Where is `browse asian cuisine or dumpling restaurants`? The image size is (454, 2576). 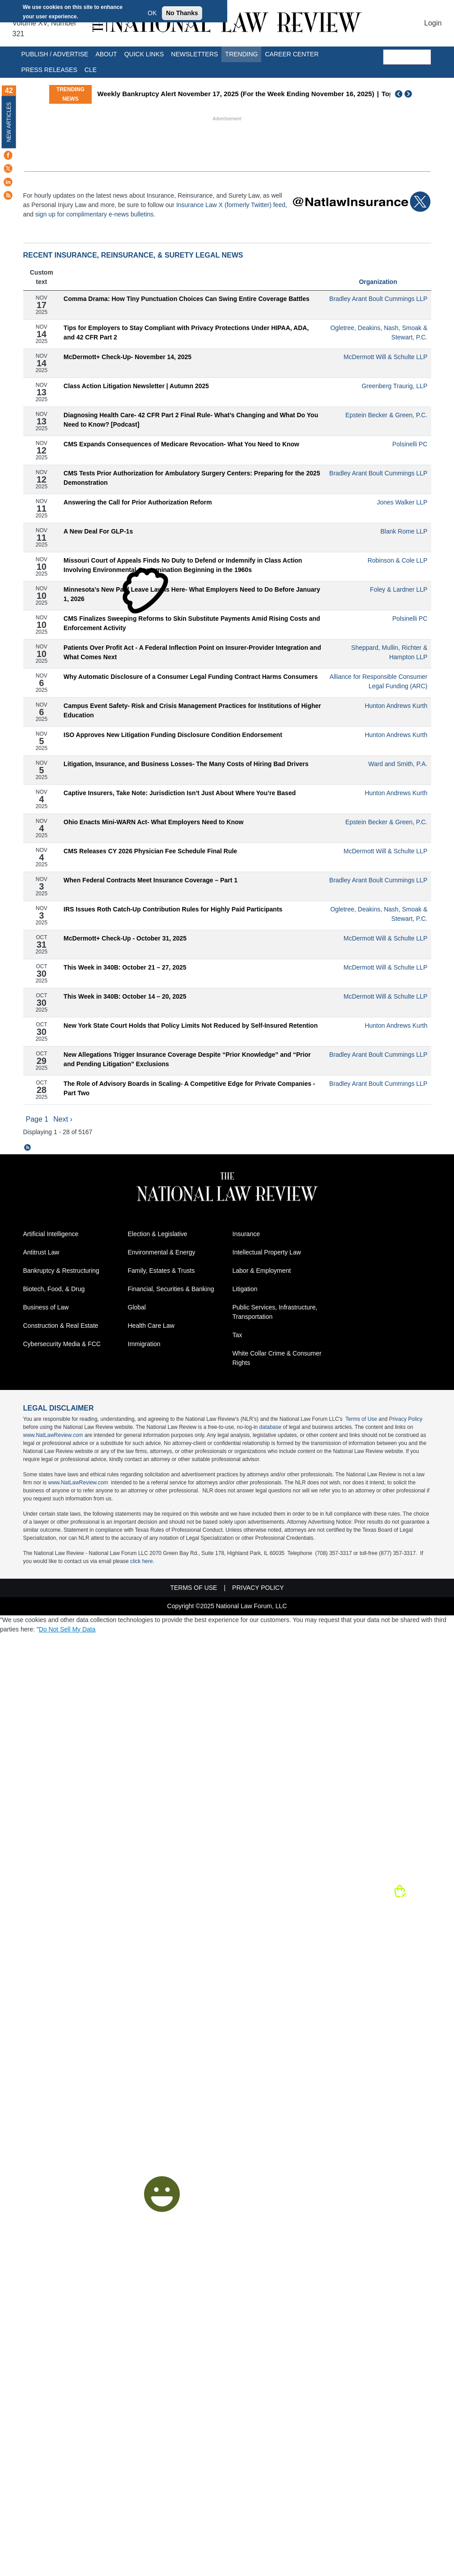
browse asian cuisine or dumpling restaurants is located at coordinates (145, 591).